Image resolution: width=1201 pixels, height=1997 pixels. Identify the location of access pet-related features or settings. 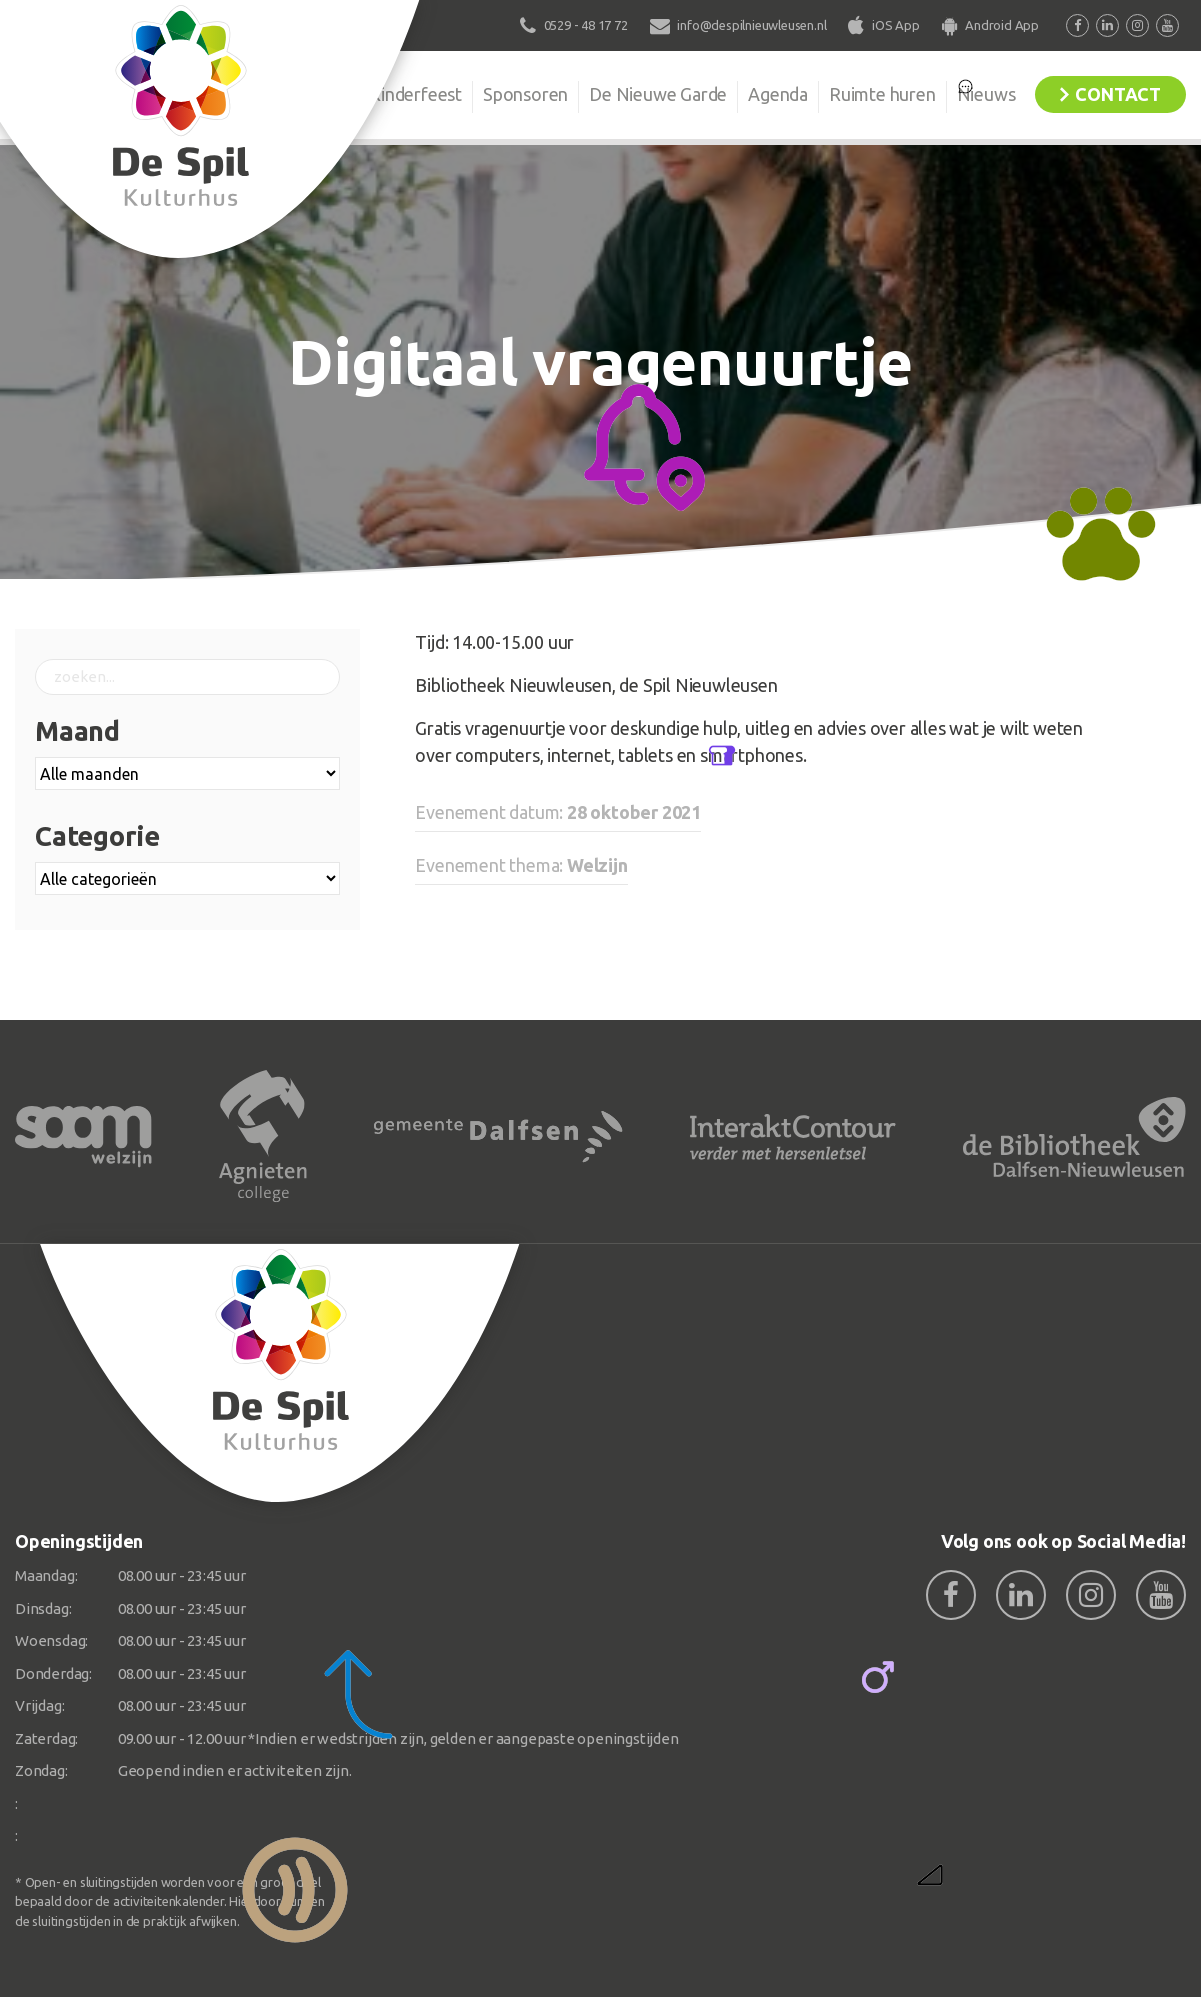
(1101, 534).